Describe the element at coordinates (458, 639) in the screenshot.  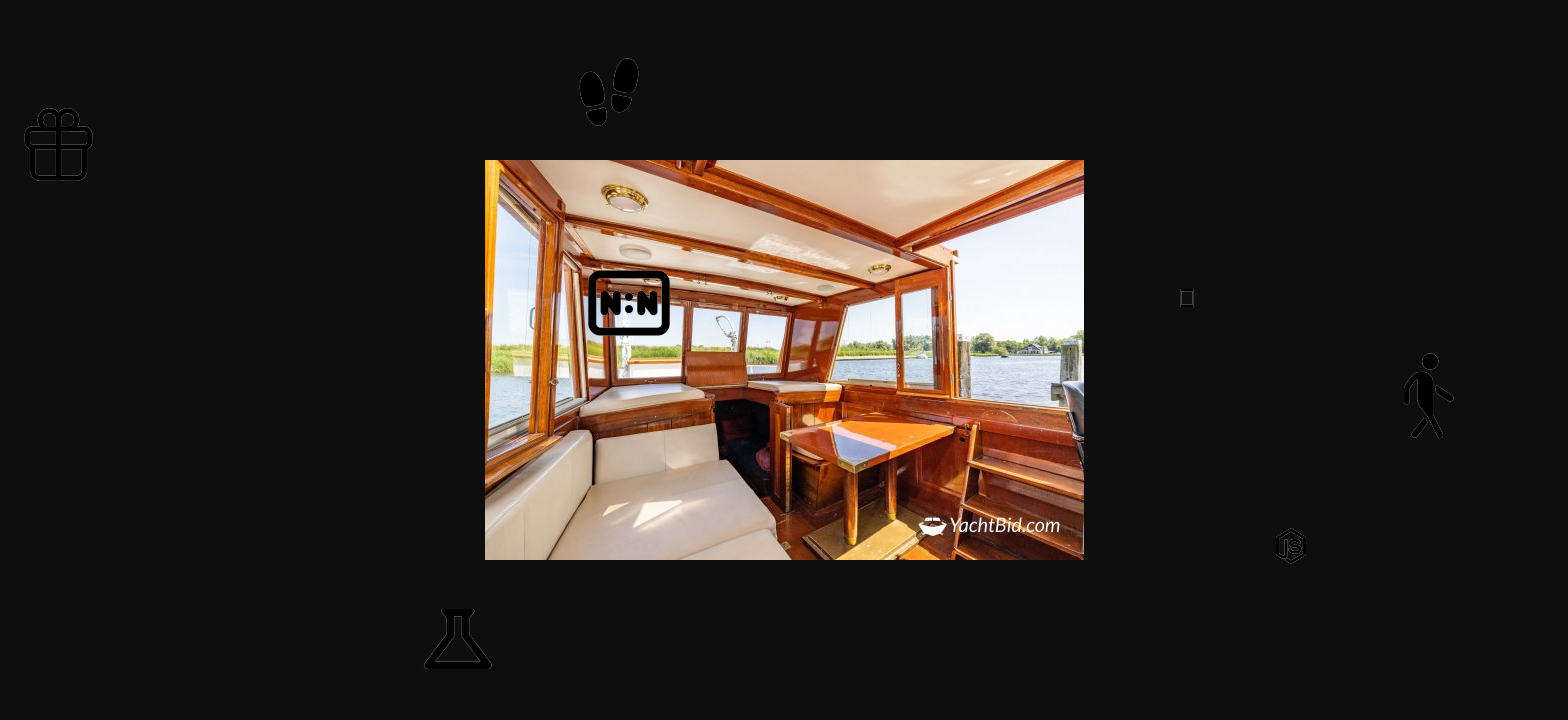
I see `access science or laboratory features` at that location.